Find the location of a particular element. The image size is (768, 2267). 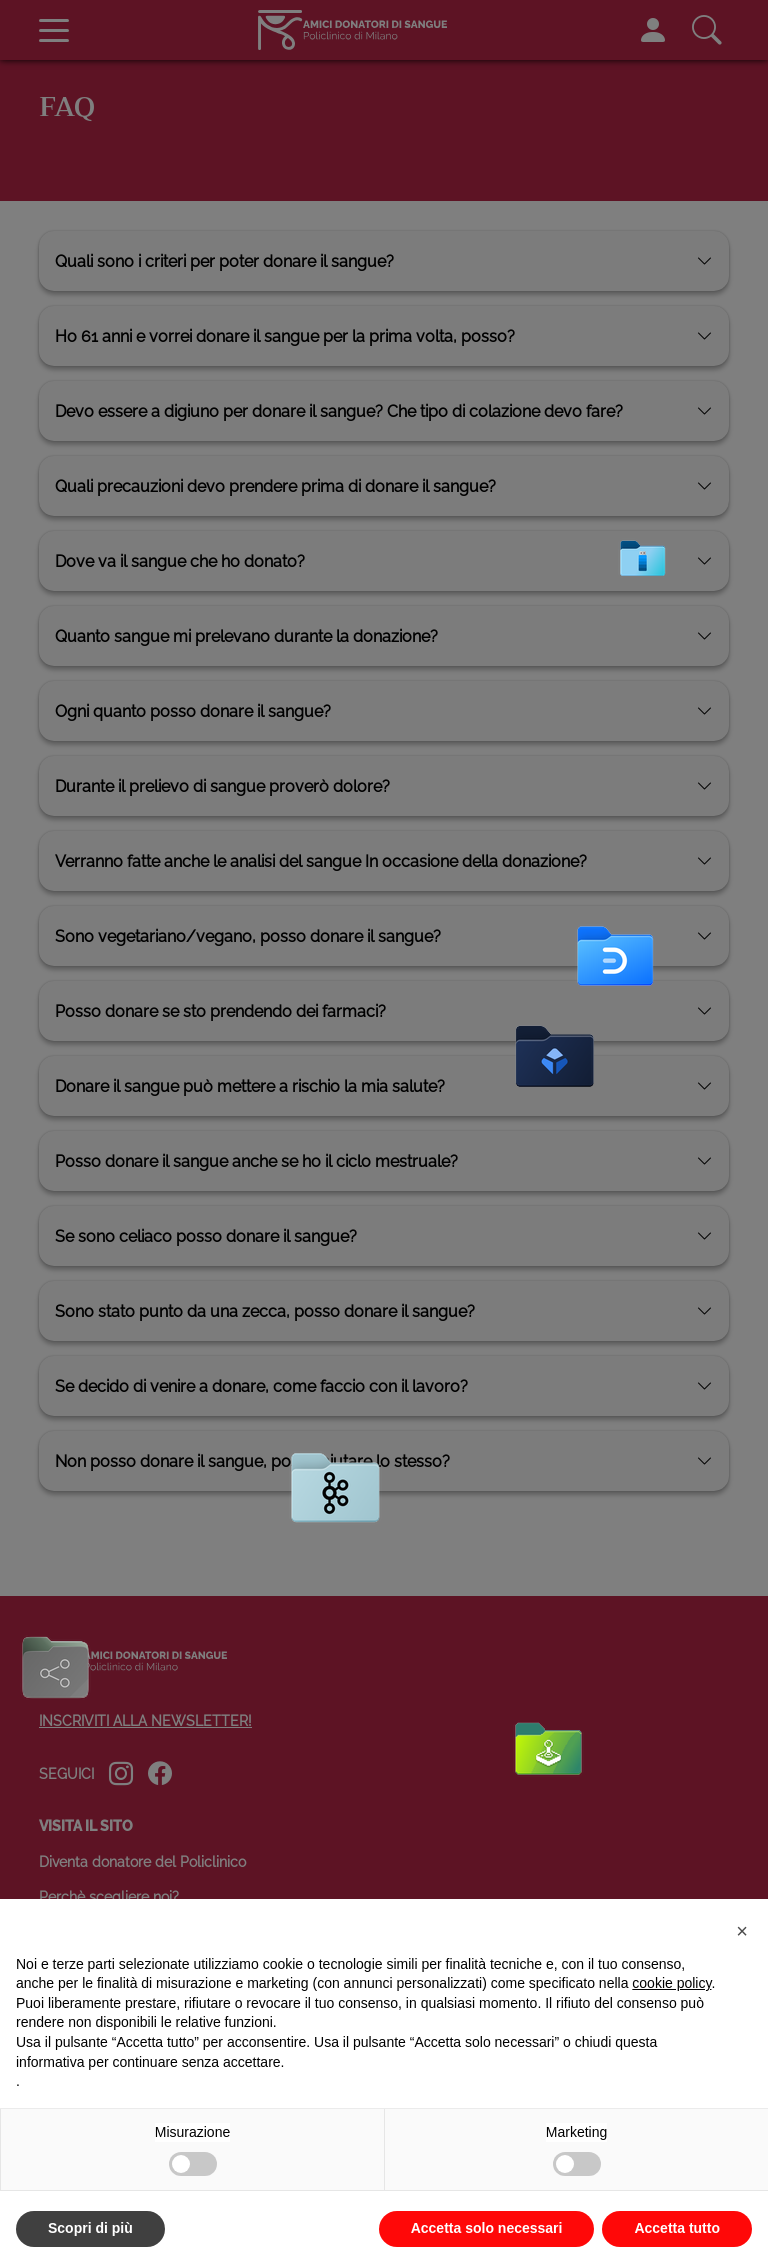

folder containing apache kafka configuration files is located at coordinates (335, 1490).